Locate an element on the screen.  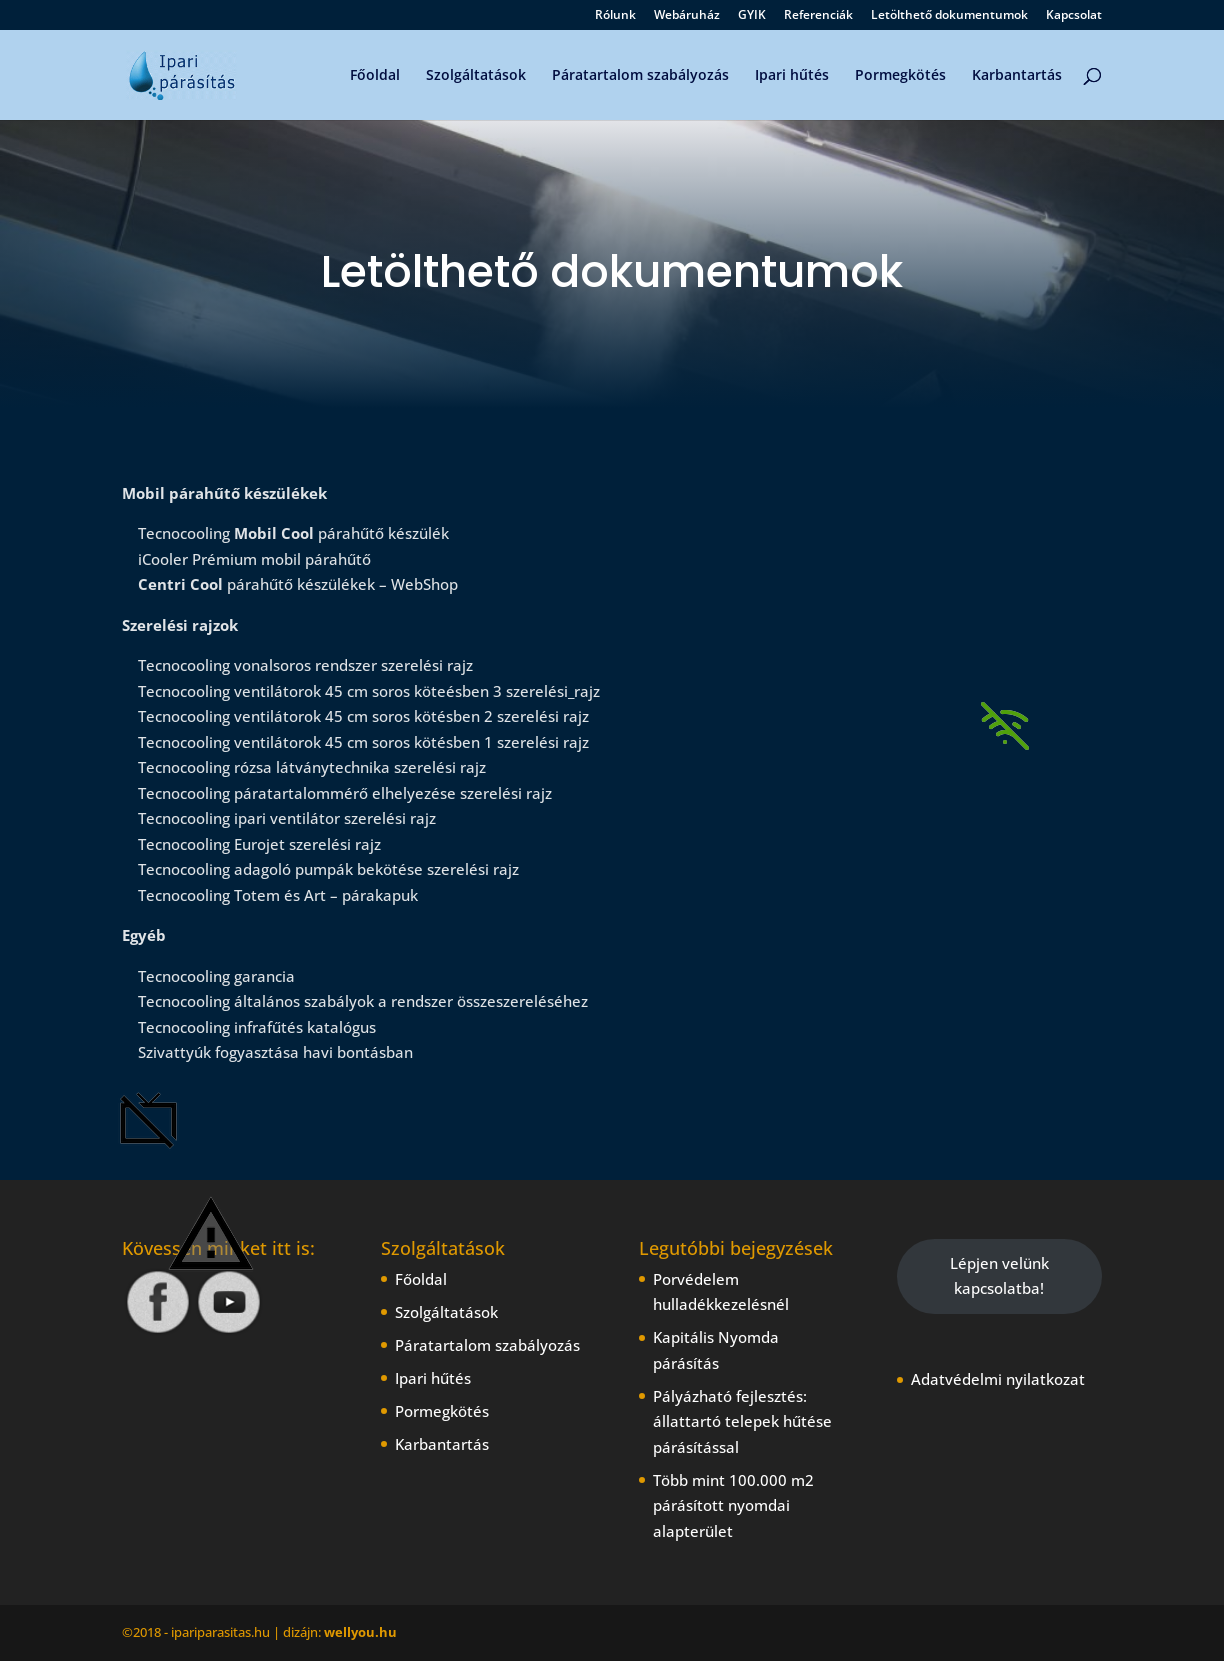
indicates a warning or potential issue is located at coordinates (211, 1235).